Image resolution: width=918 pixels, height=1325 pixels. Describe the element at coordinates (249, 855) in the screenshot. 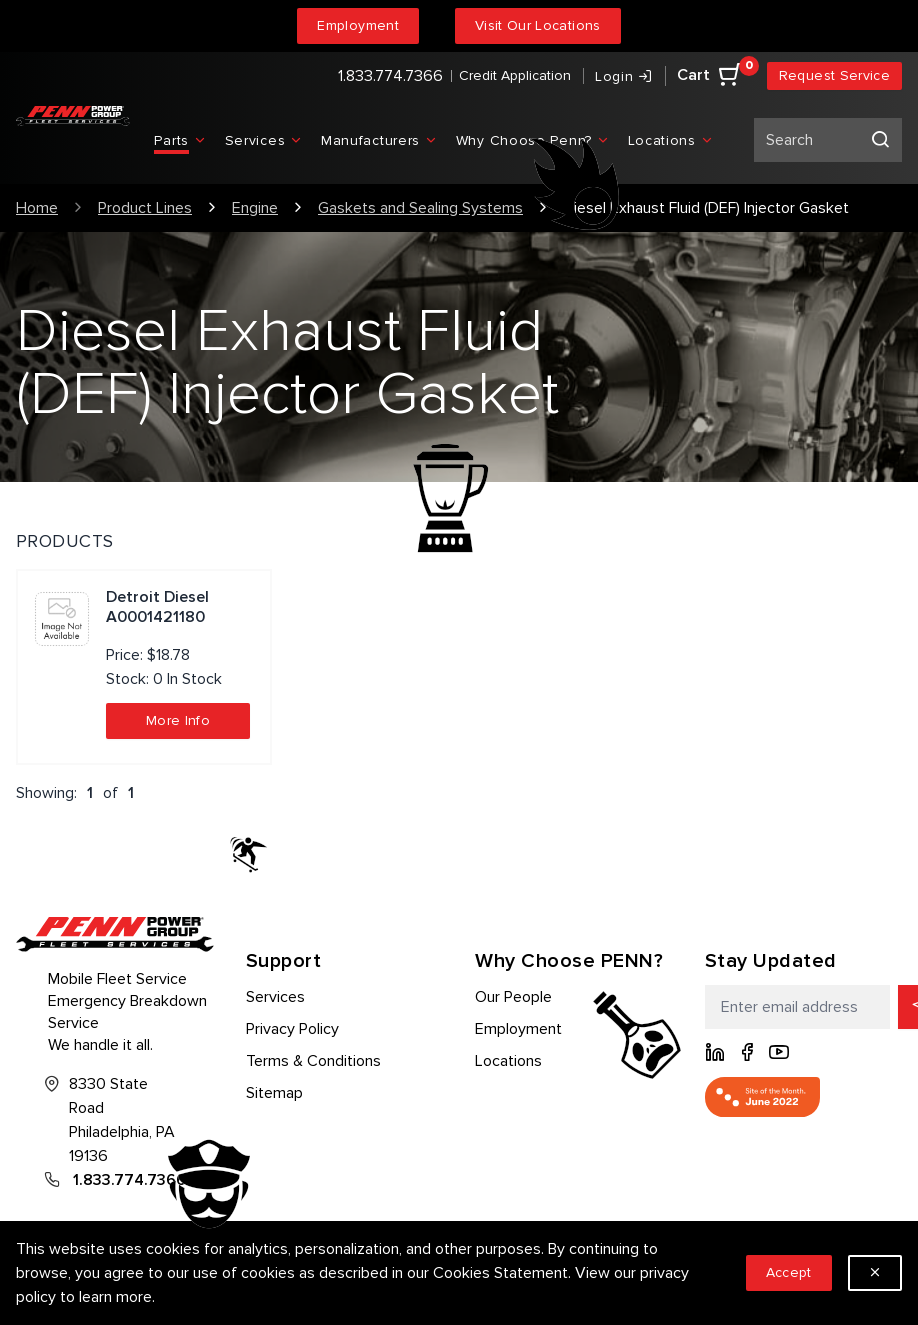

I see `access skateboarding games or activities` at that location.